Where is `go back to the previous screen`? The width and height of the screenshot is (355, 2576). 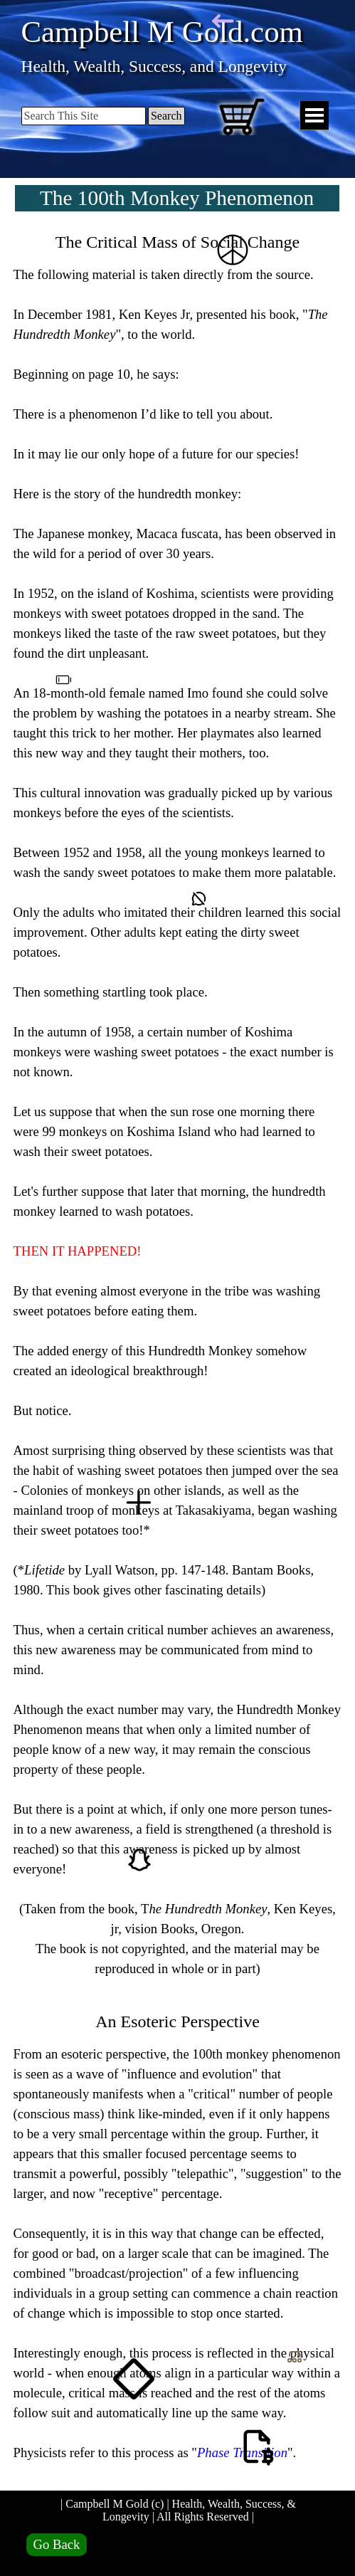
go back to the previous screen is located at coordinates (223, 21).